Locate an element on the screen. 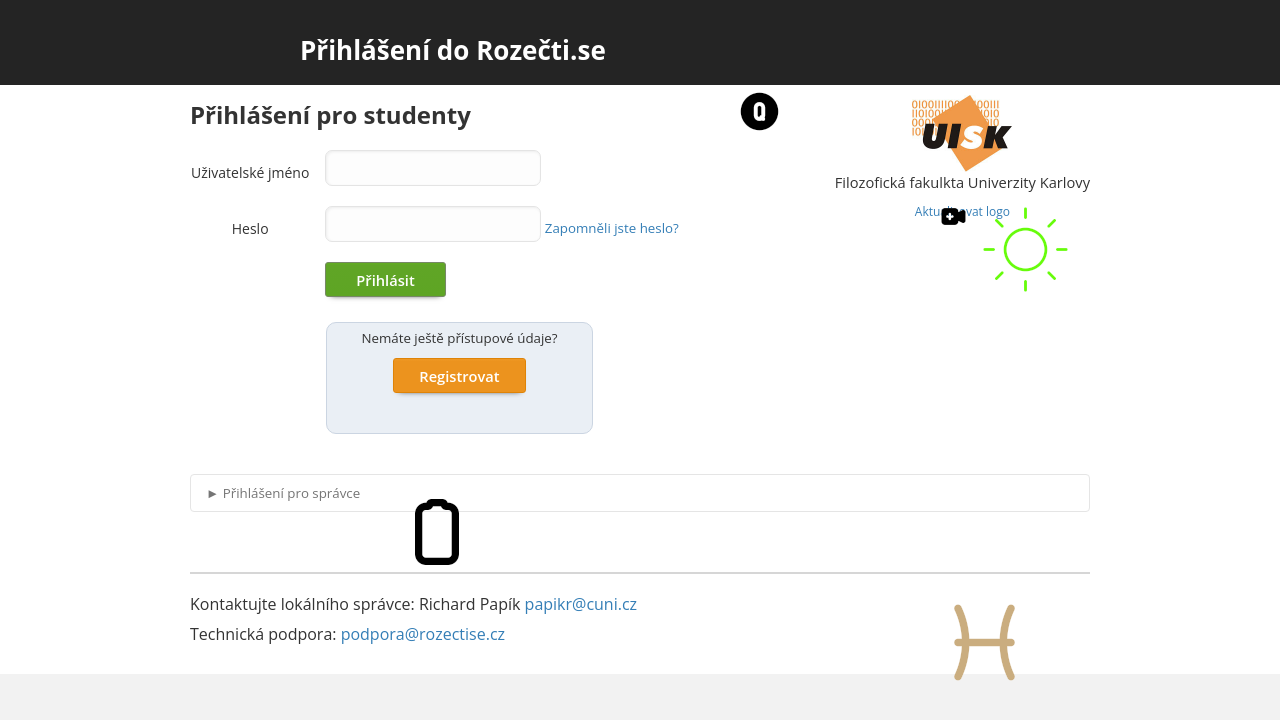 This screenshot has height=720, width=1280. pisces zodiac sign symbol is located at coordinates (984, 642).